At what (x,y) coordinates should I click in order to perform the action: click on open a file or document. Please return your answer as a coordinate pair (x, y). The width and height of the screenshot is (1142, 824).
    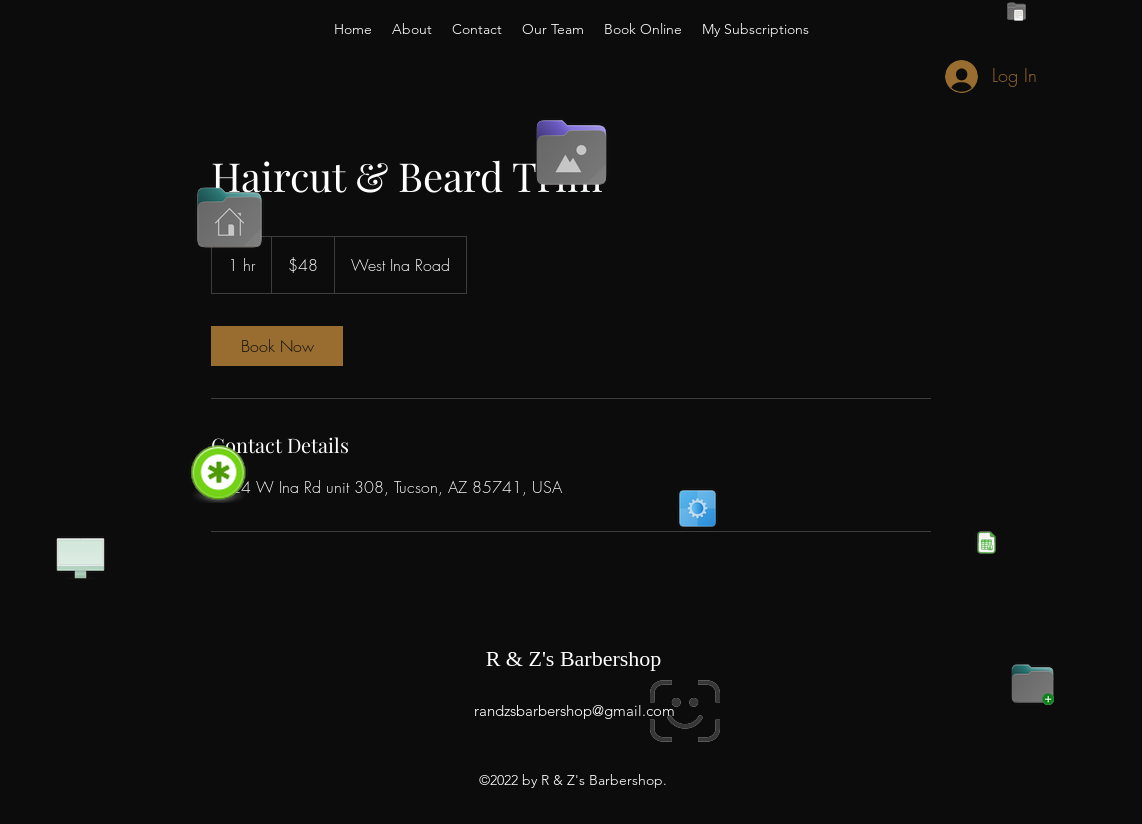
    Looking at the image, I should click on (1016, 11).